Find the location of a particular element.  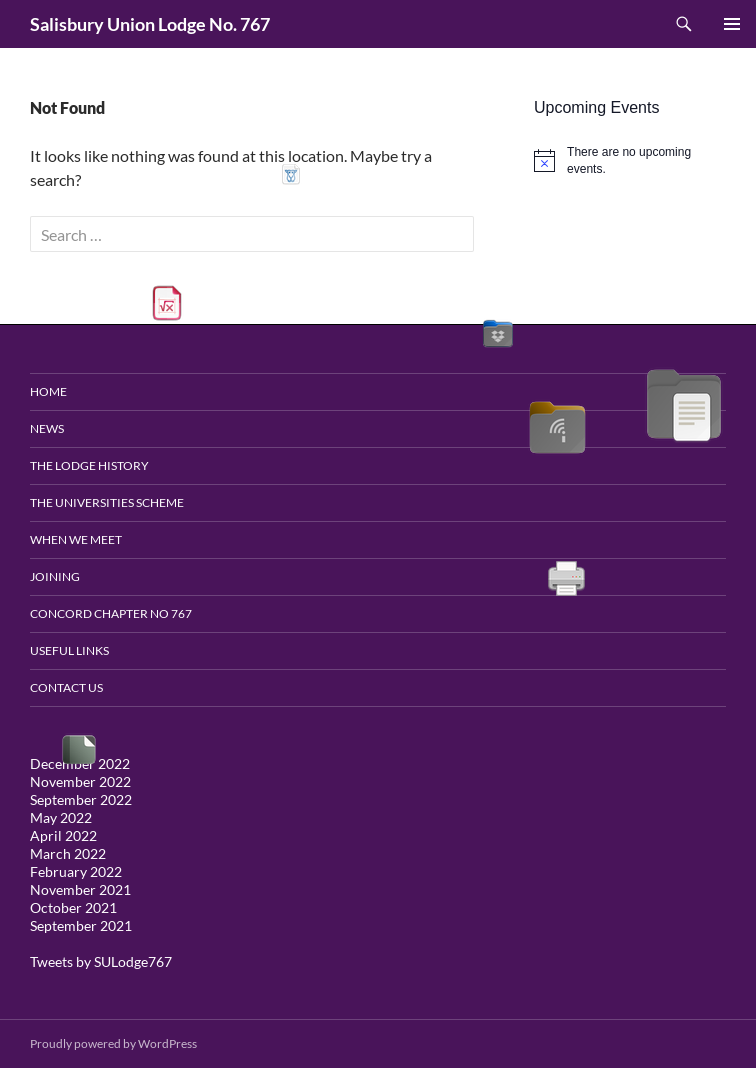

access printer settings is located at coordinates (566, 578).